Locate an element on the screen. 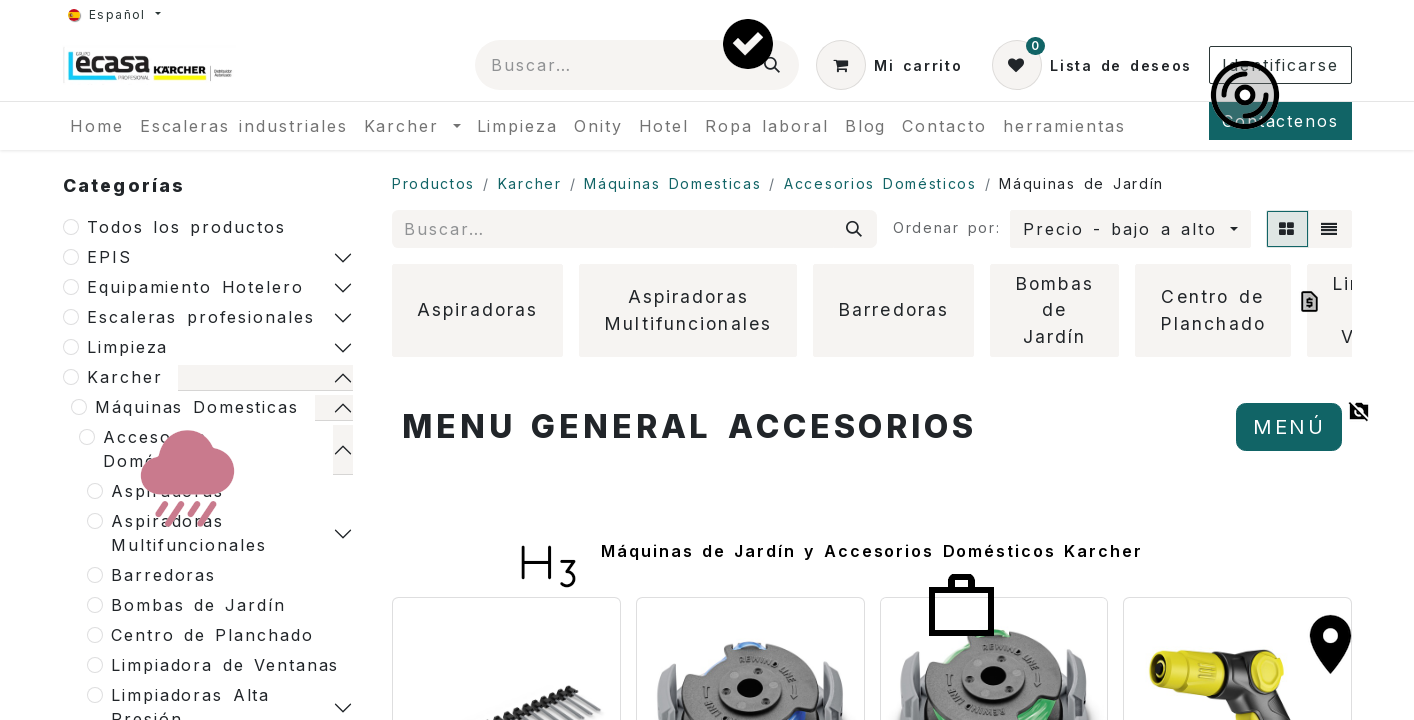 The image size is (1414, 720). access work or professional settings is located at coordinates (961, 606).